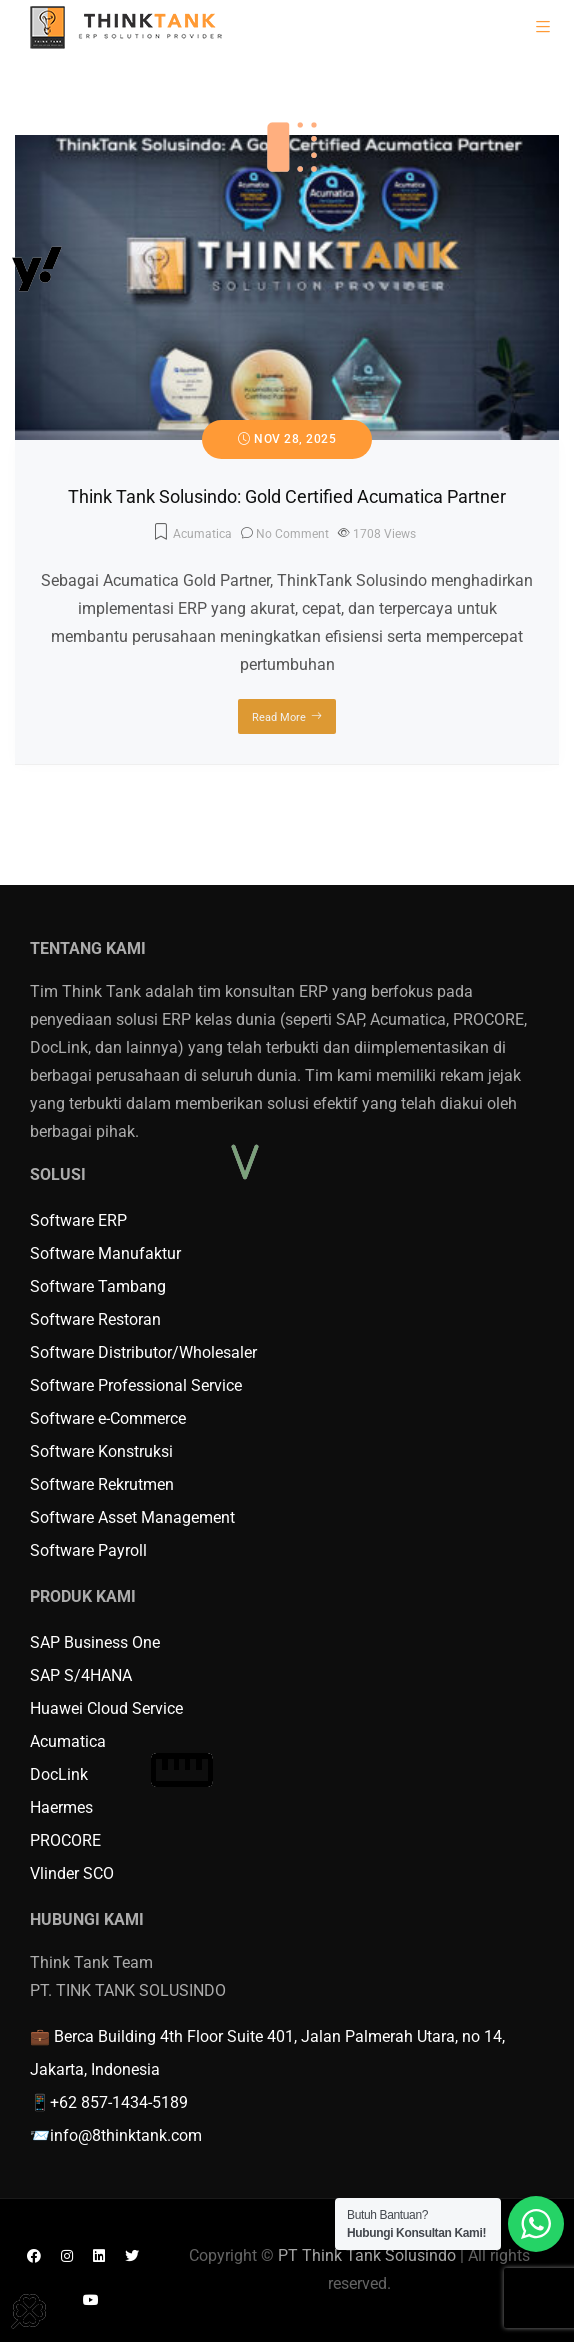  I want to click on align content to the left, so click(292, 147).